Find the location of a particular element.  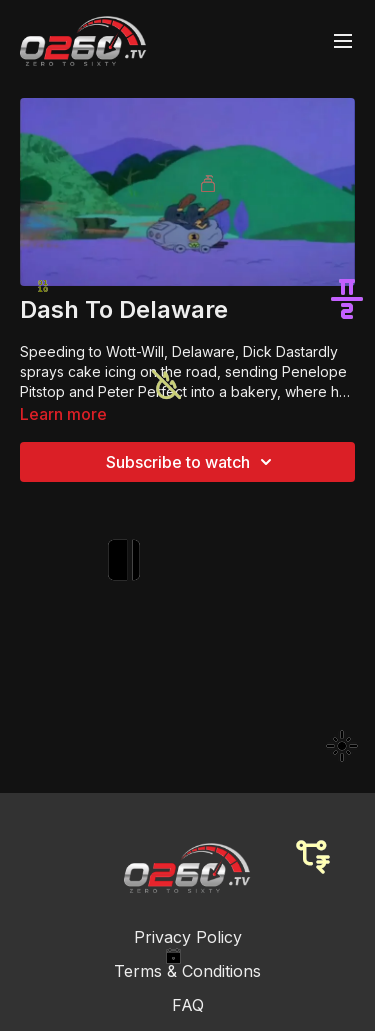

represents the mathematical constant π/2 (pi divided by 2) is located at coordinates (347, 299).